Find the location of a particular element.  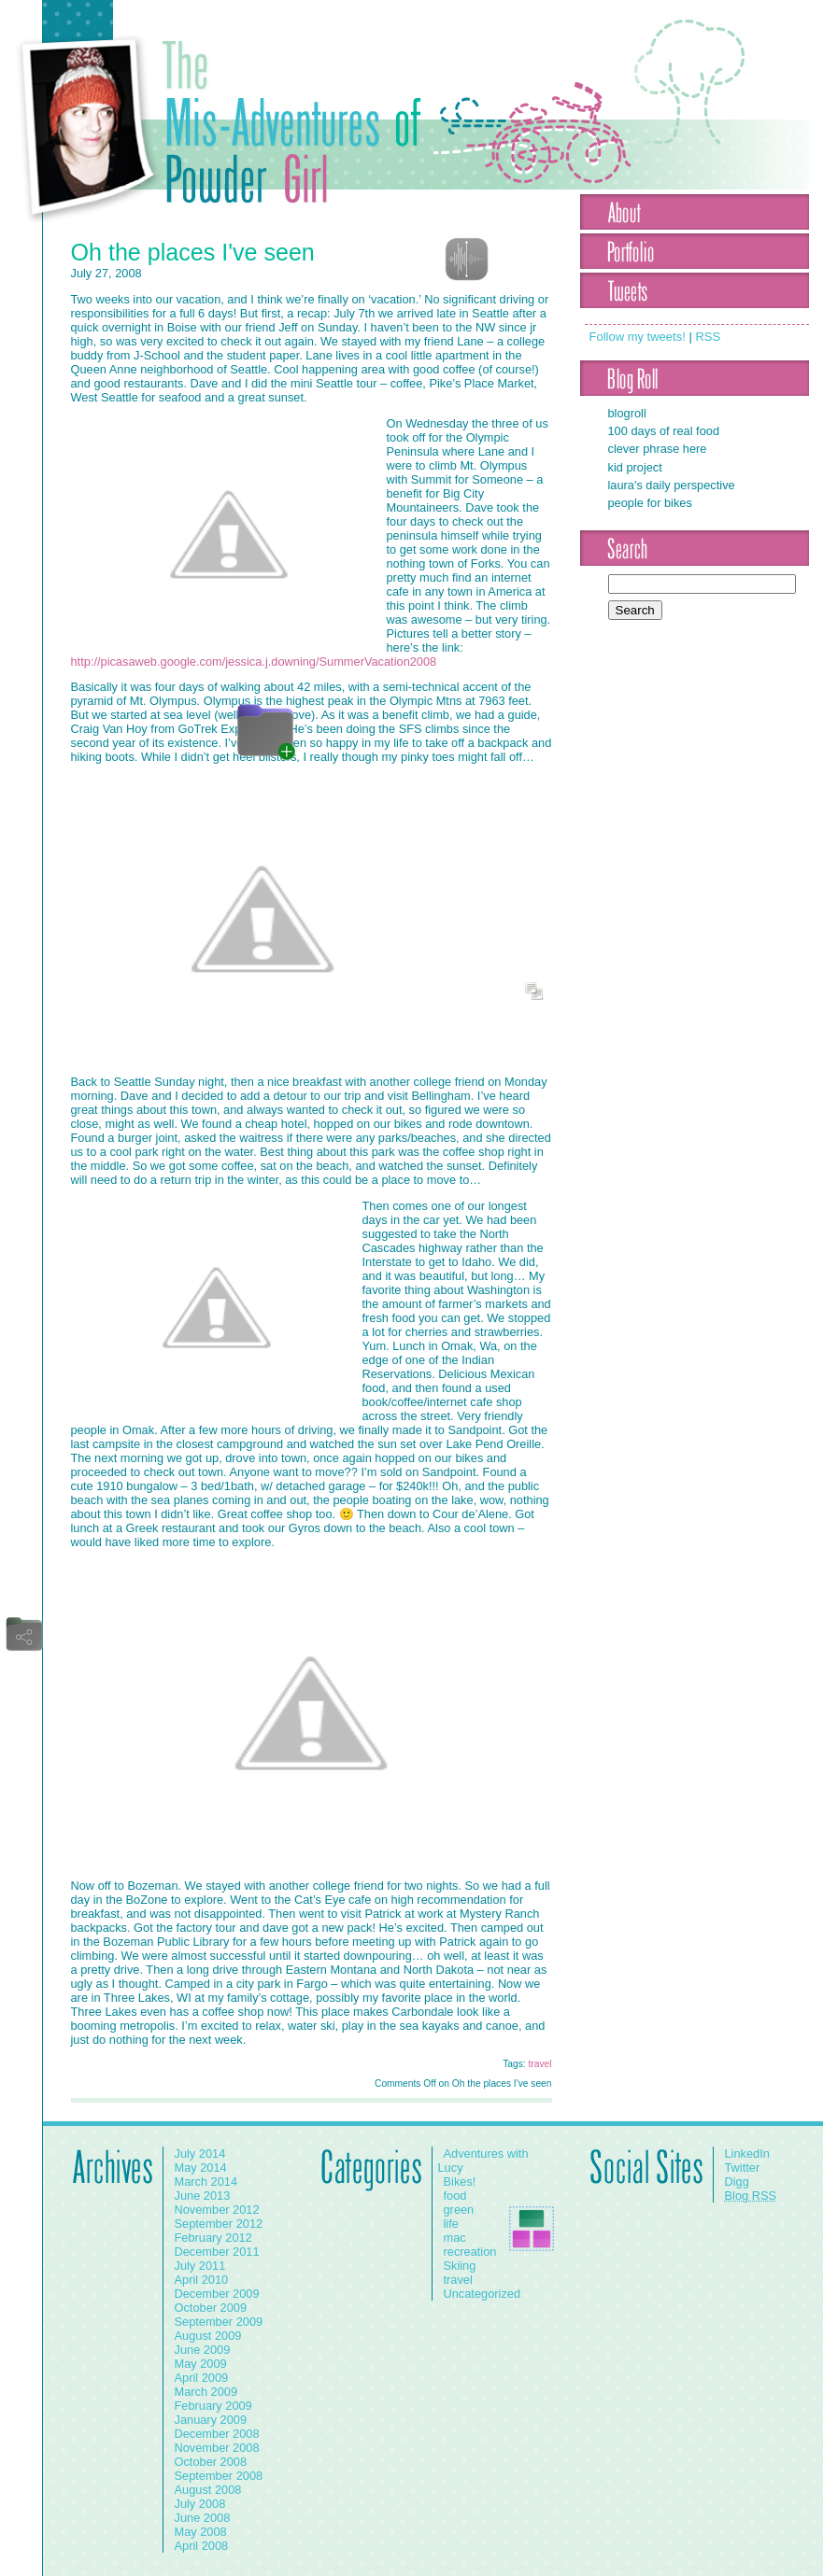

open your public shared folder is located at coordinates (24, 1634).